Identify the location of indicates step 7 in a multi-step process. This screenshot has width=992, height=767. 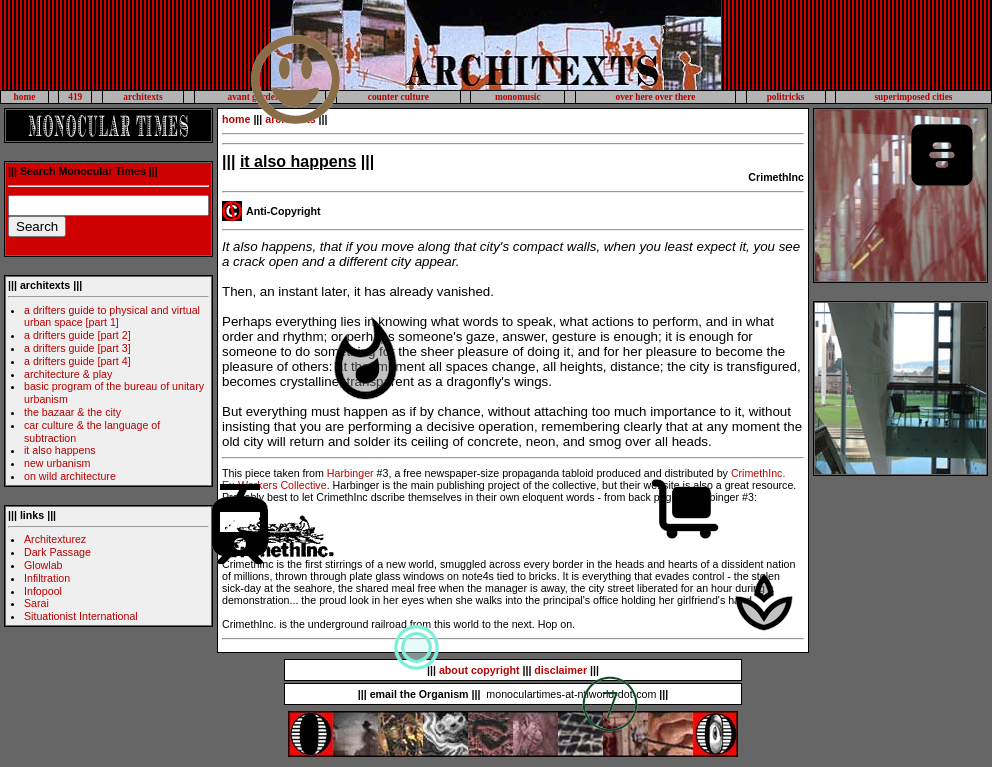
(610, 704).